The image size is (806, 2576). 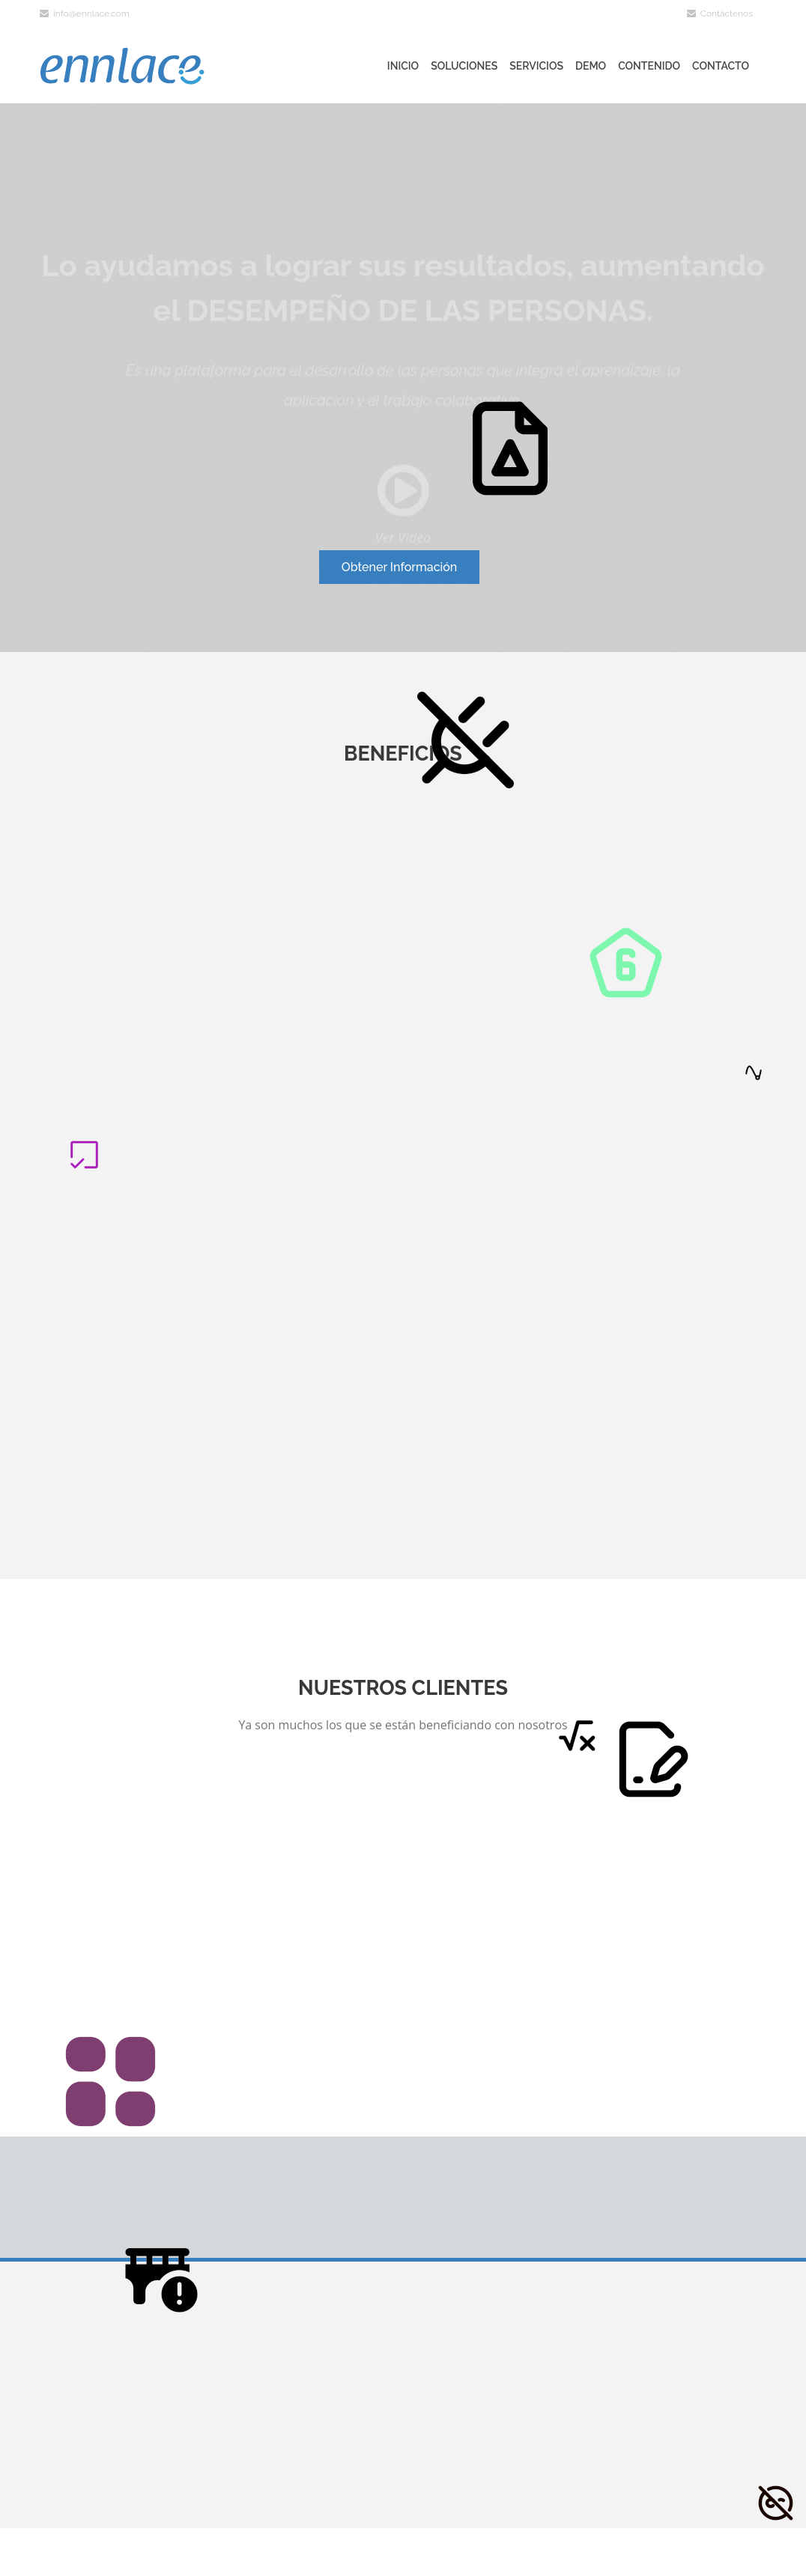 I want to click on indicates content is not under creative commons license, so click(x=775, y=2503).